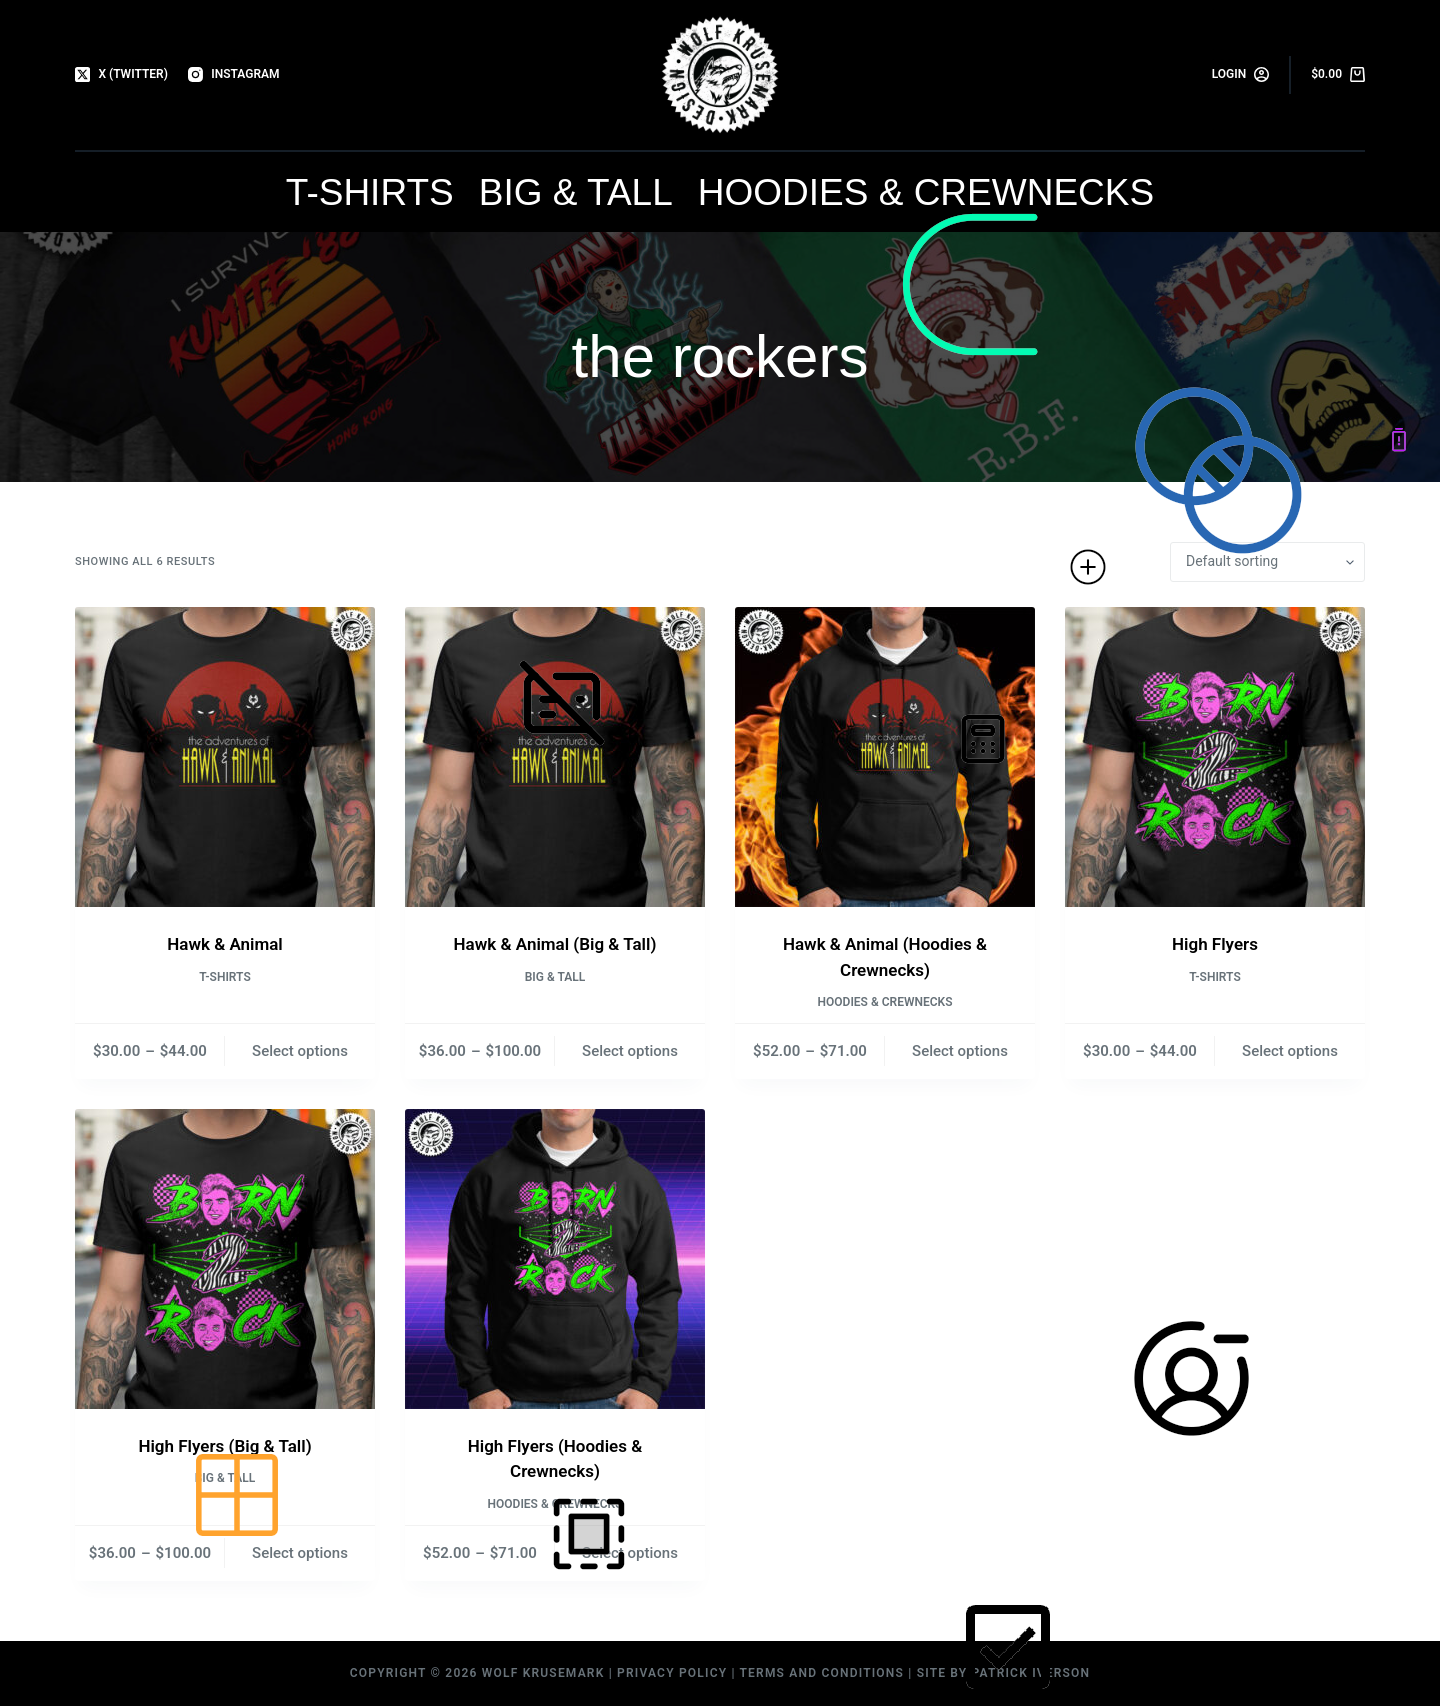 The width and height of the screenshot is (1440, 1706). I want to click on open the calculator app, so click(983, 739).